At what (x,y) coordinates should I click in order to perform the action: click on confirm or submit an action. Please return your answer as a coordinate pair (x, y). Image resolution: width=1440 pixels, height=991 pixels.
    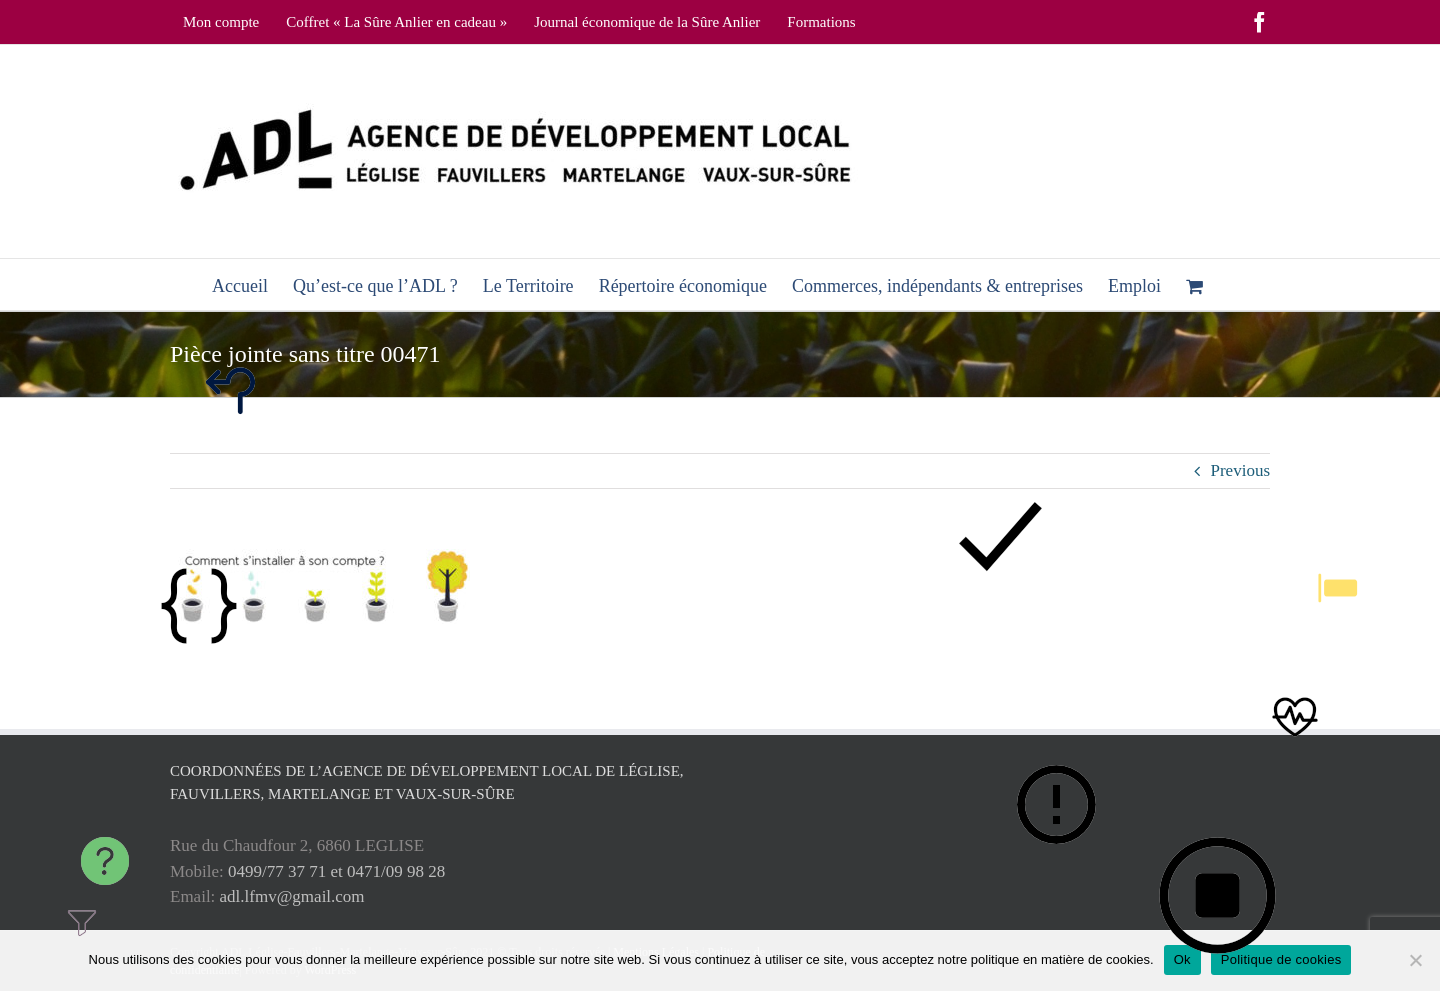
    Looking at the image, I should click on (1000, 536).